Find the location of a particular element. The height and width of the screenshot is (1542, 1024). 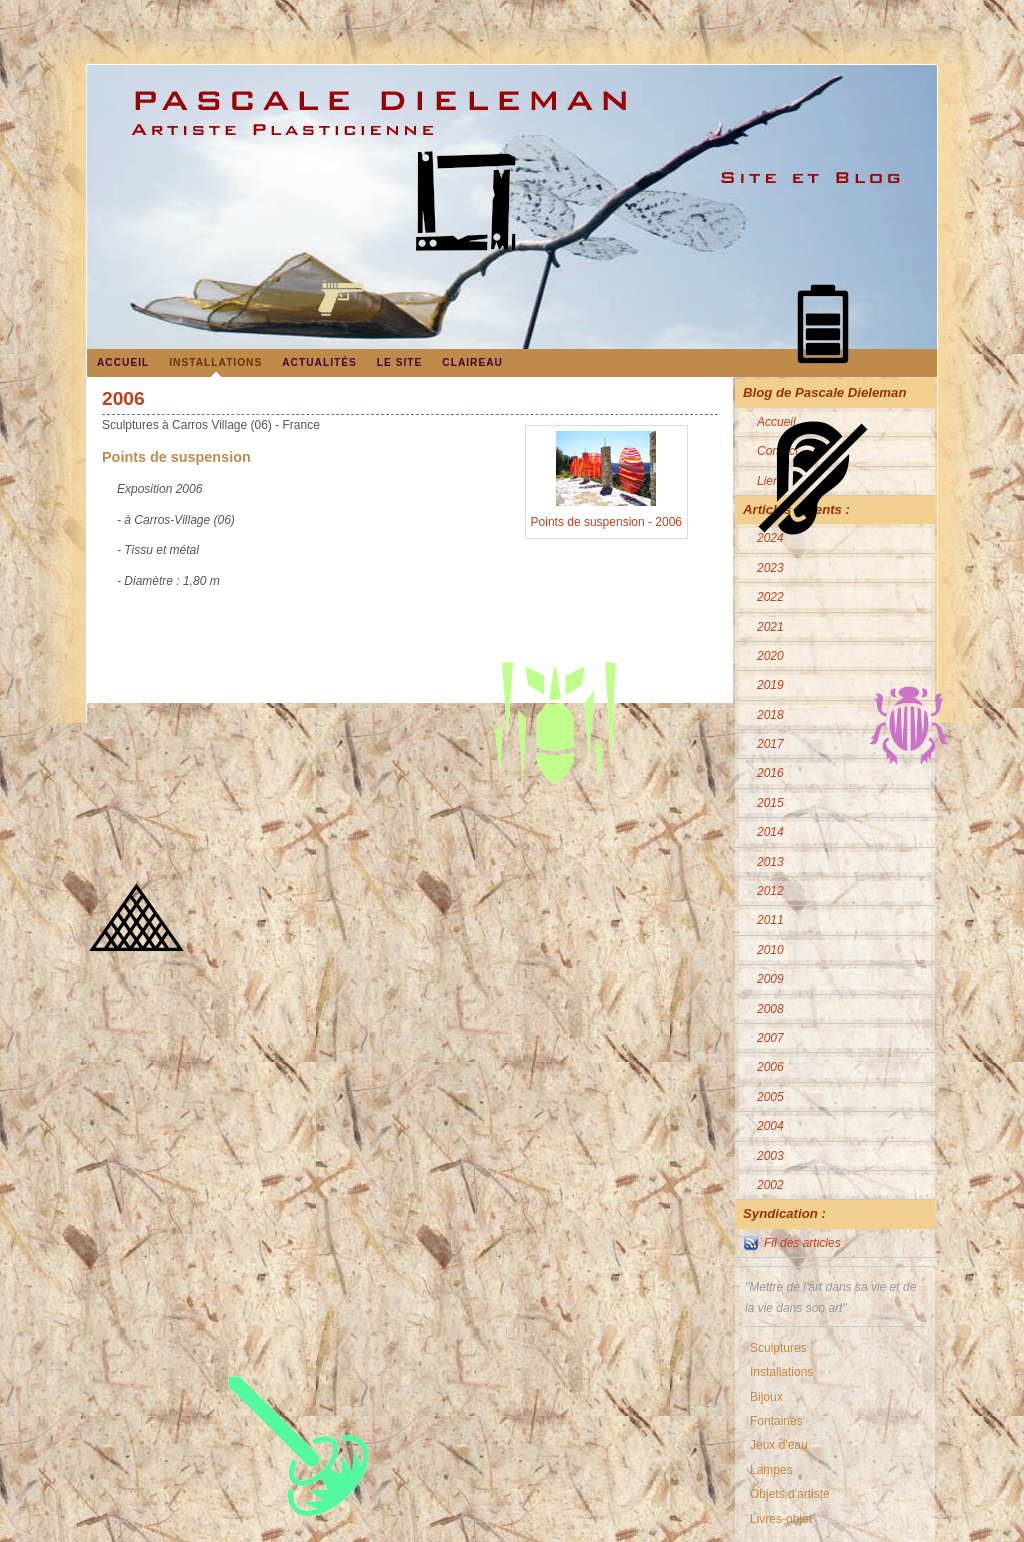

egyptian or ancient history themed game element is located at coordinates (909, 726).